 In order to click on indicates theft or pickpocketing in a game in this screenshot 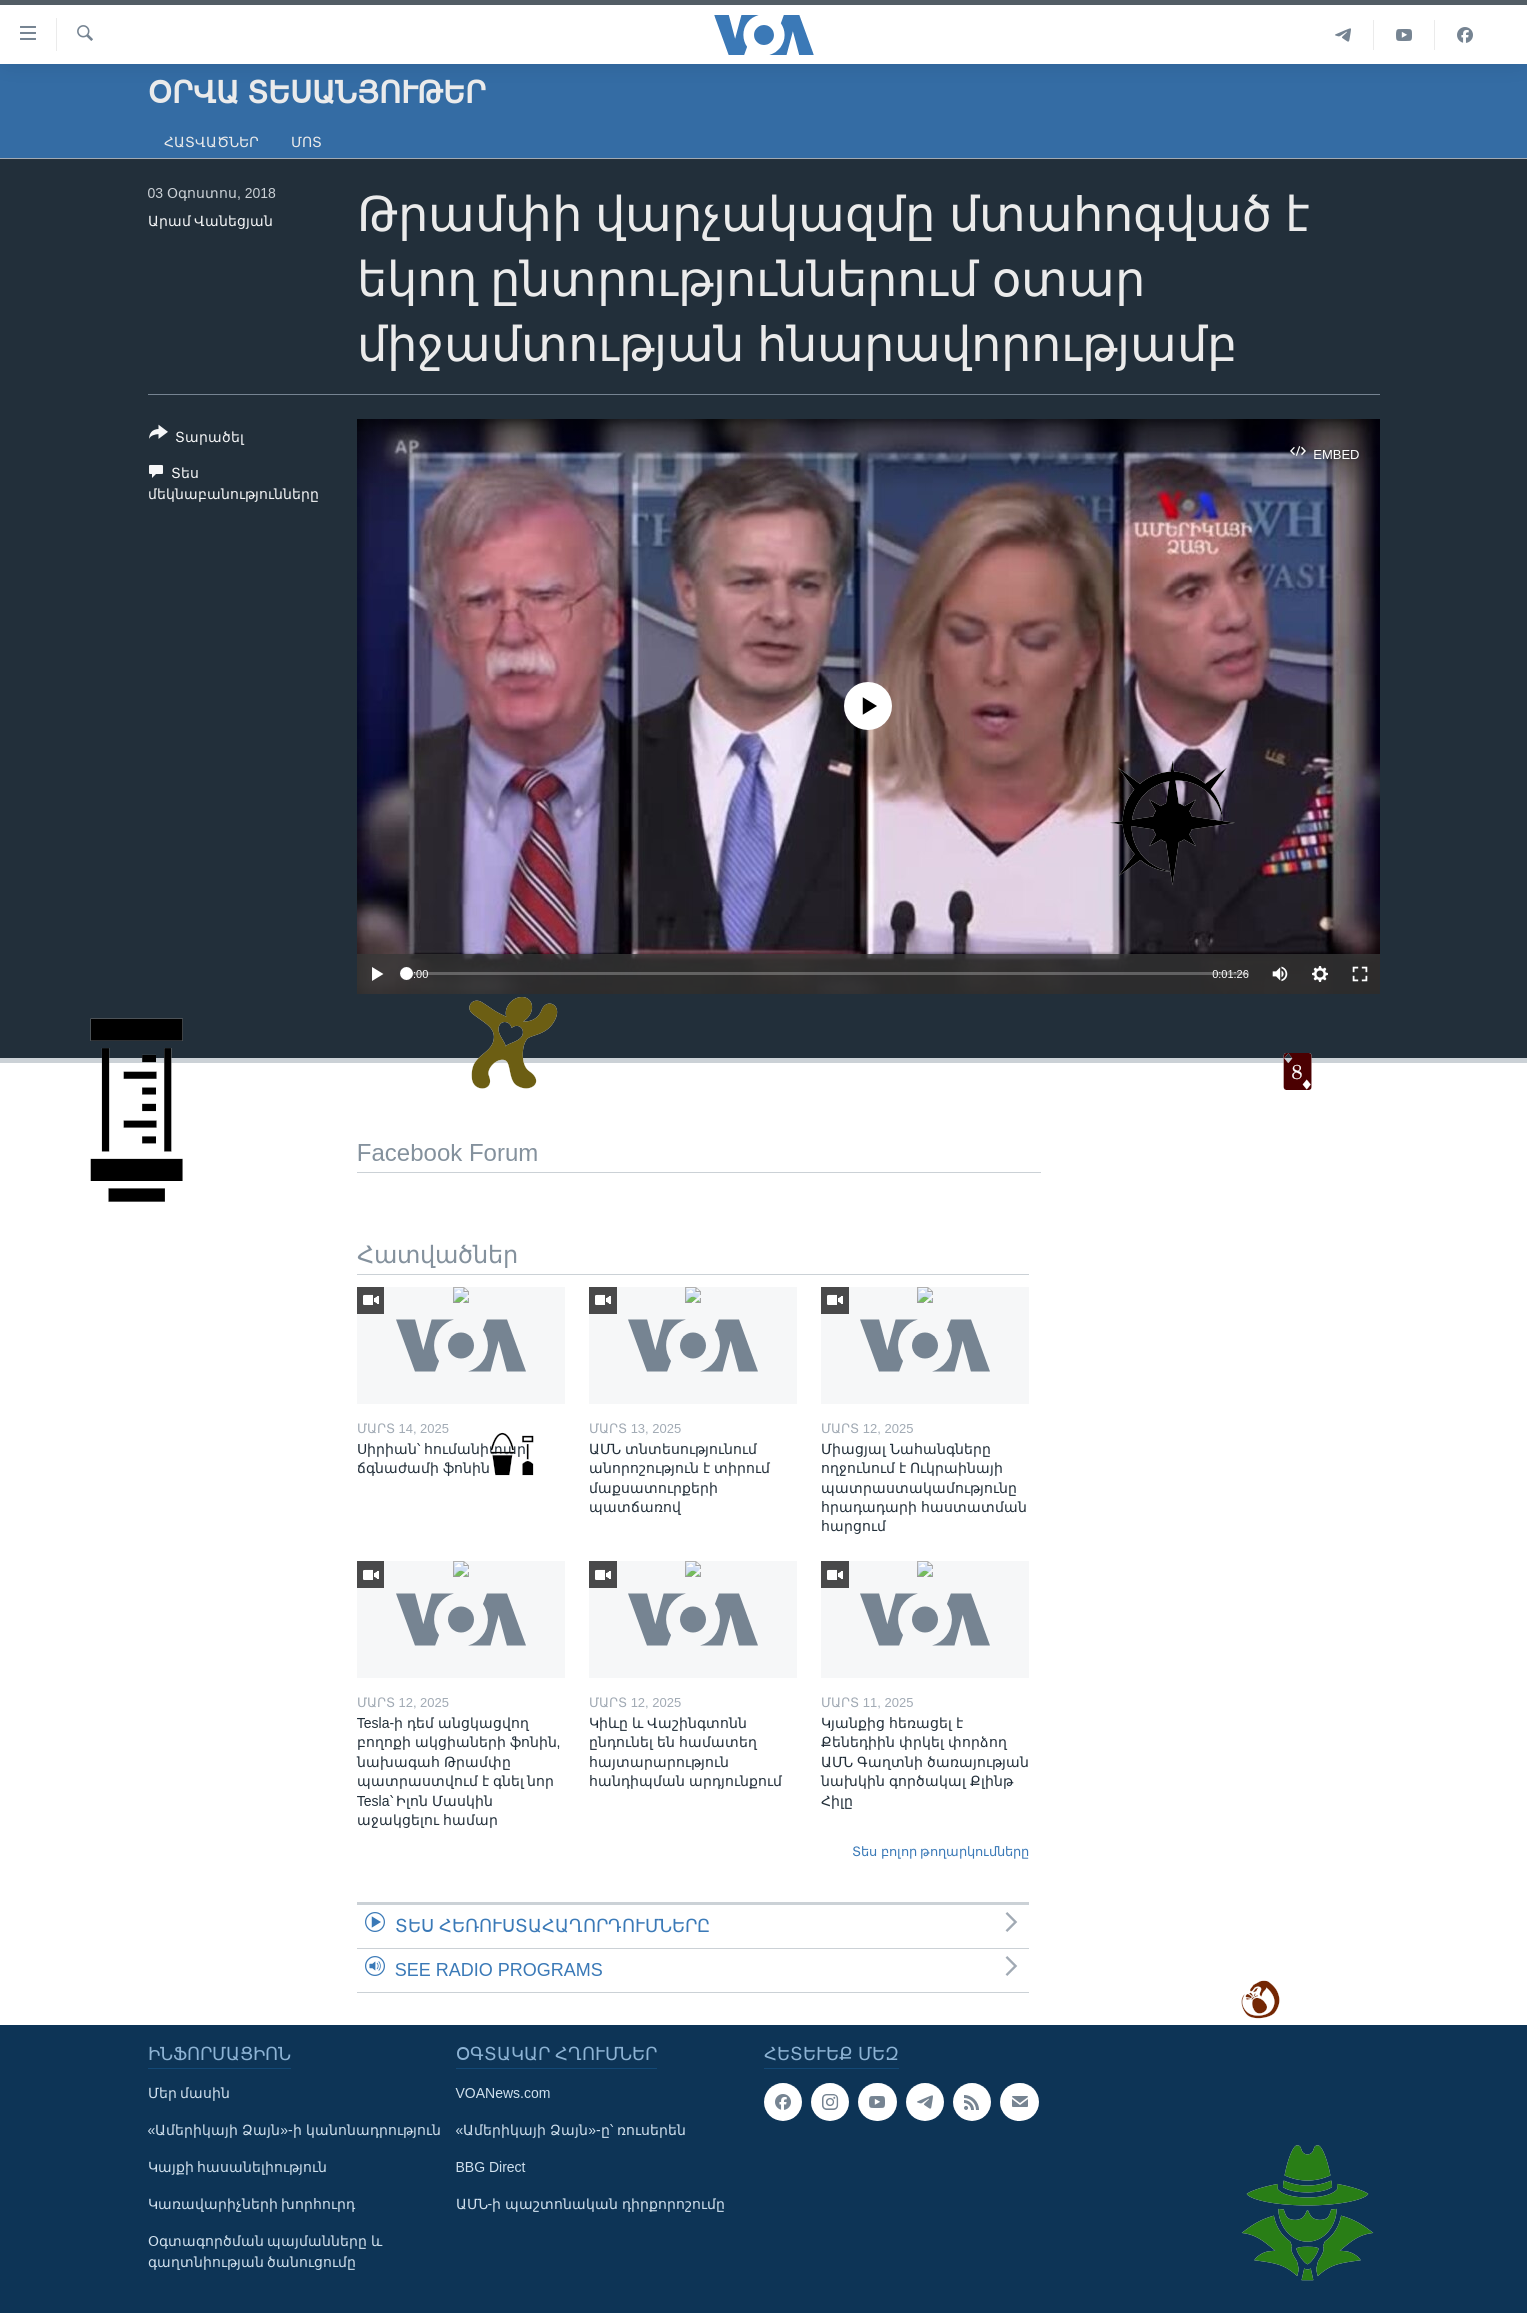, I will do `click(1260, 1999)`.